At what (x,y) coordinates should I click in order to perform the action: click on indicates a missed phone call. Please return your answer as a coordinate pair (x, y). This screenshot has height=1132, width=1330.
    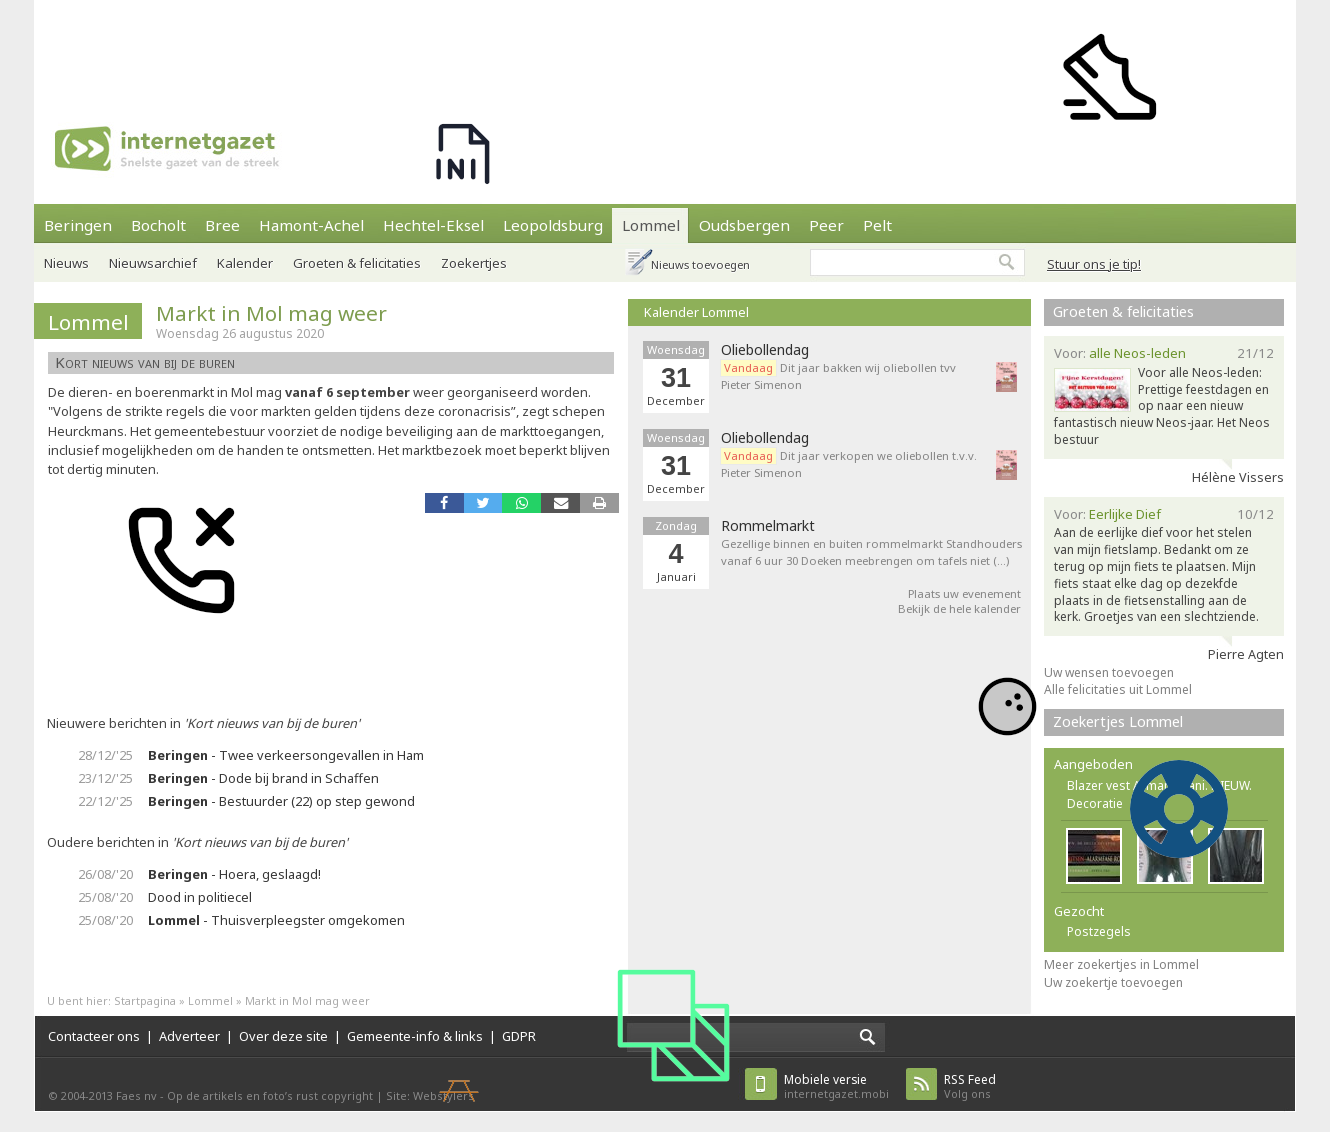
    Looking at the image, I should click on (181, 560).